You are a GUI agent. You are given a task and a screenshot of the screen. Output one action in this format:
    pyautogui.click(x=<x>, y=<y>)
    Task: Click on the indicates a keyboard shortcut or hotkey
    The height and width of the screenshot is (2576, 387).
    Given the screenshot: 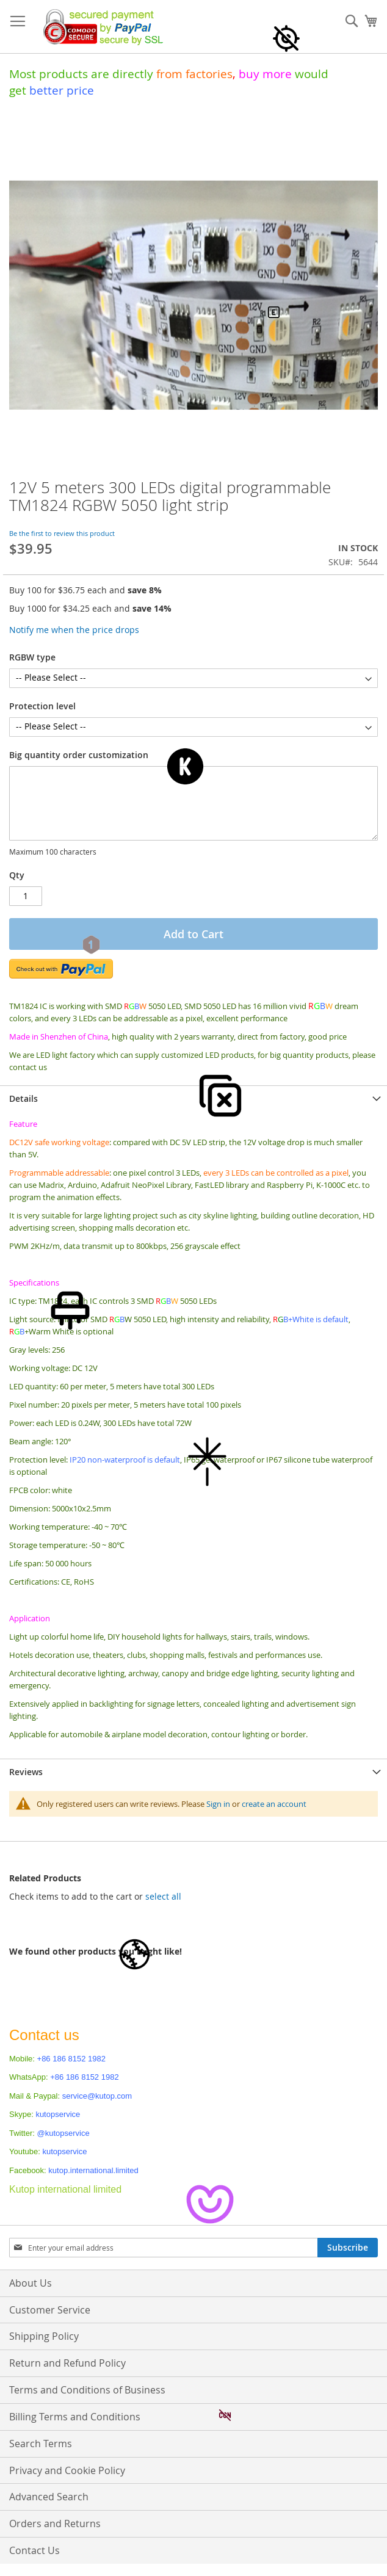 What is the action you would take?
    pyautogui.click(x=185, y=766)
    